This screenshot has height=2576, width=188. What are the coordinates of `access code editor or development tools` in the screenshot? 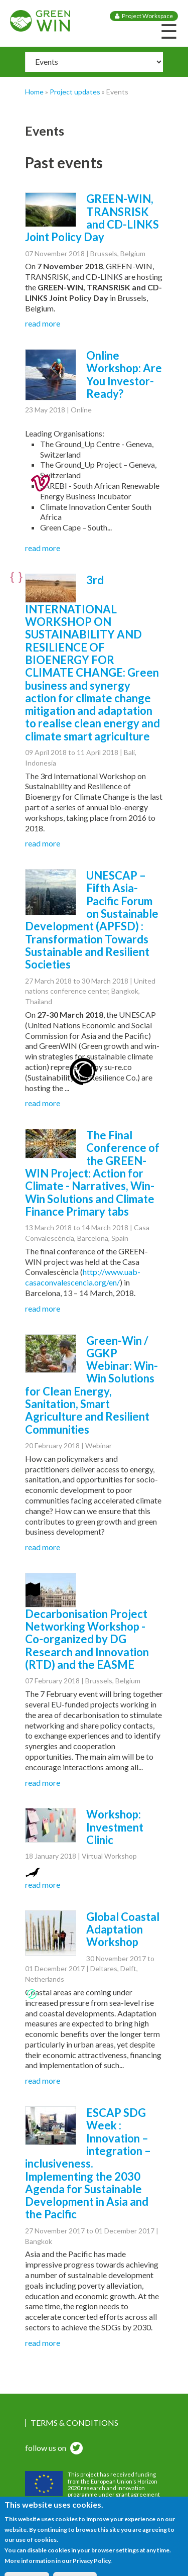 It's located at (16, 577).